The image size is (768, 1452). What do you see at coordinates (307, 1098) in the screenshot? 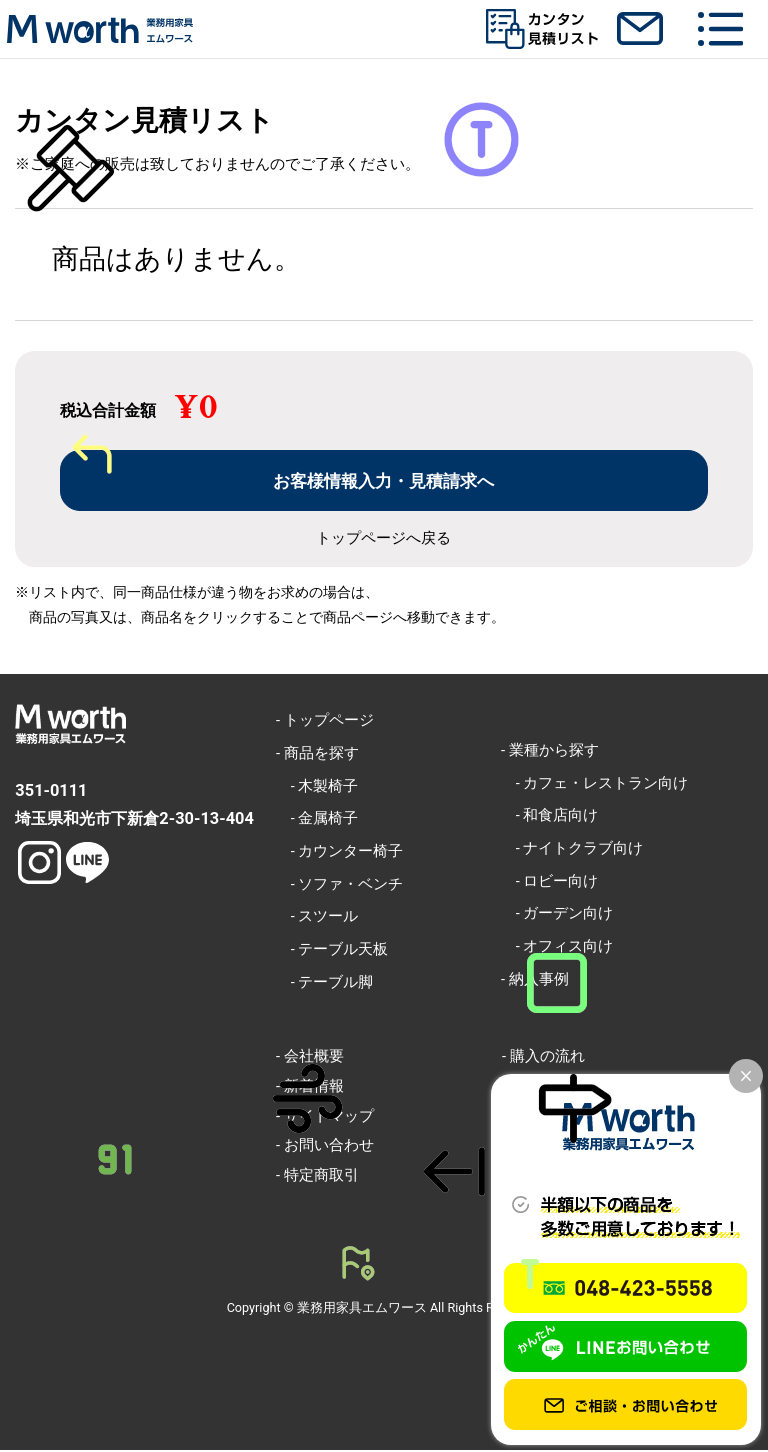
I see `indicates current wind conditions` at bounding box center [307, 1098].